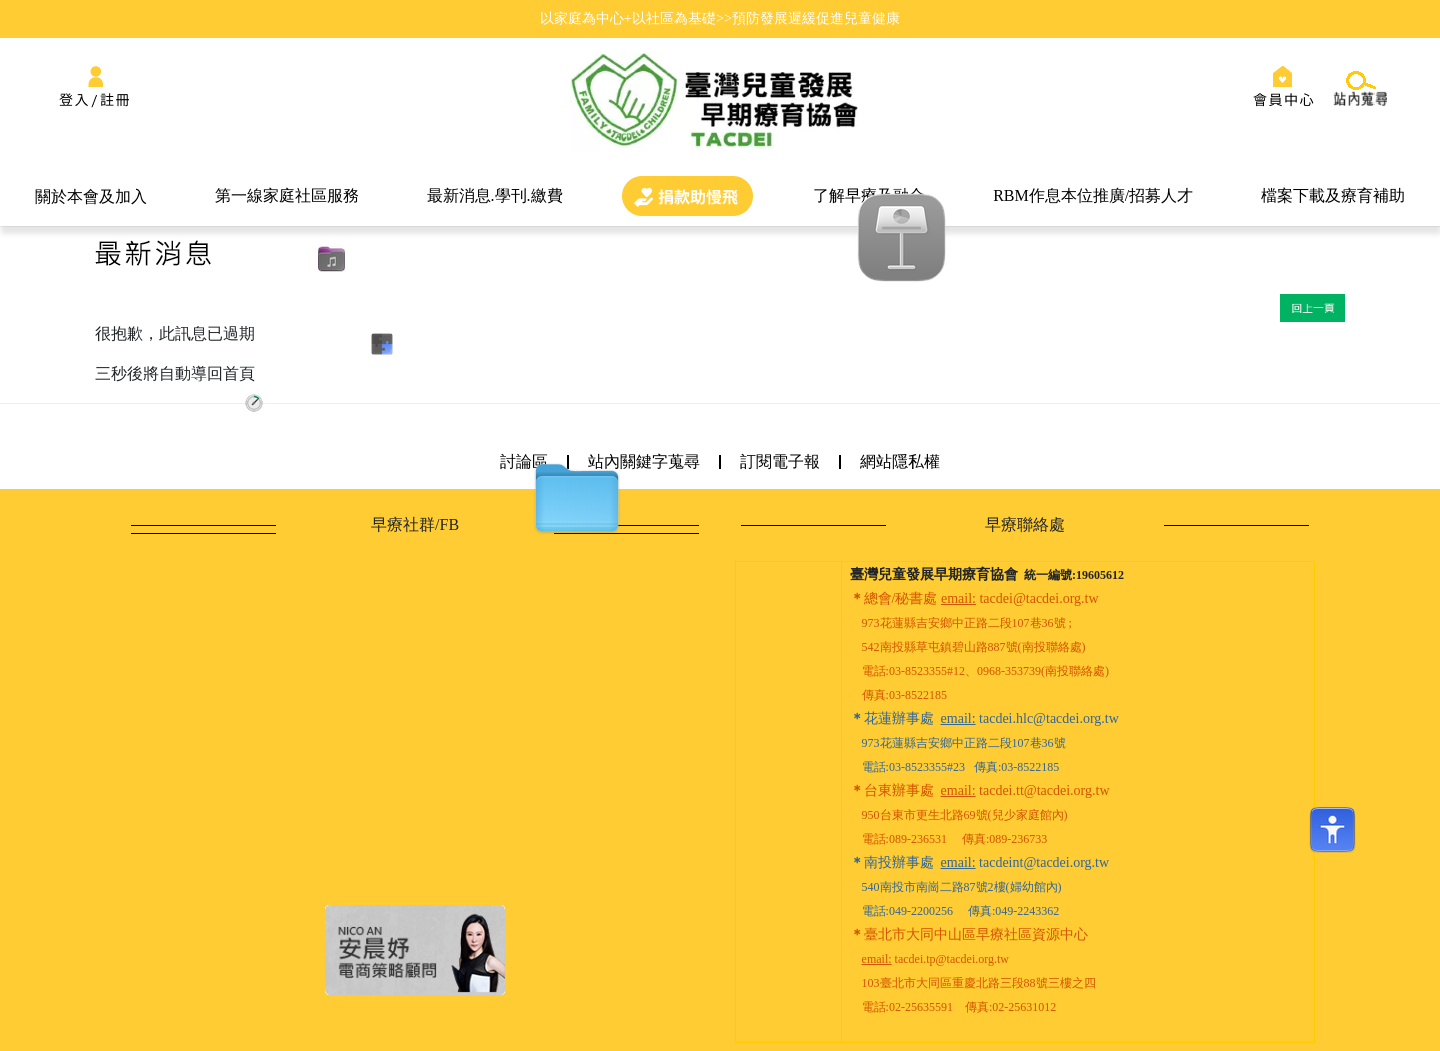 This screenshot has width=1440, height=1051. I want to click on open accessibility settings, so click(1332, 829).